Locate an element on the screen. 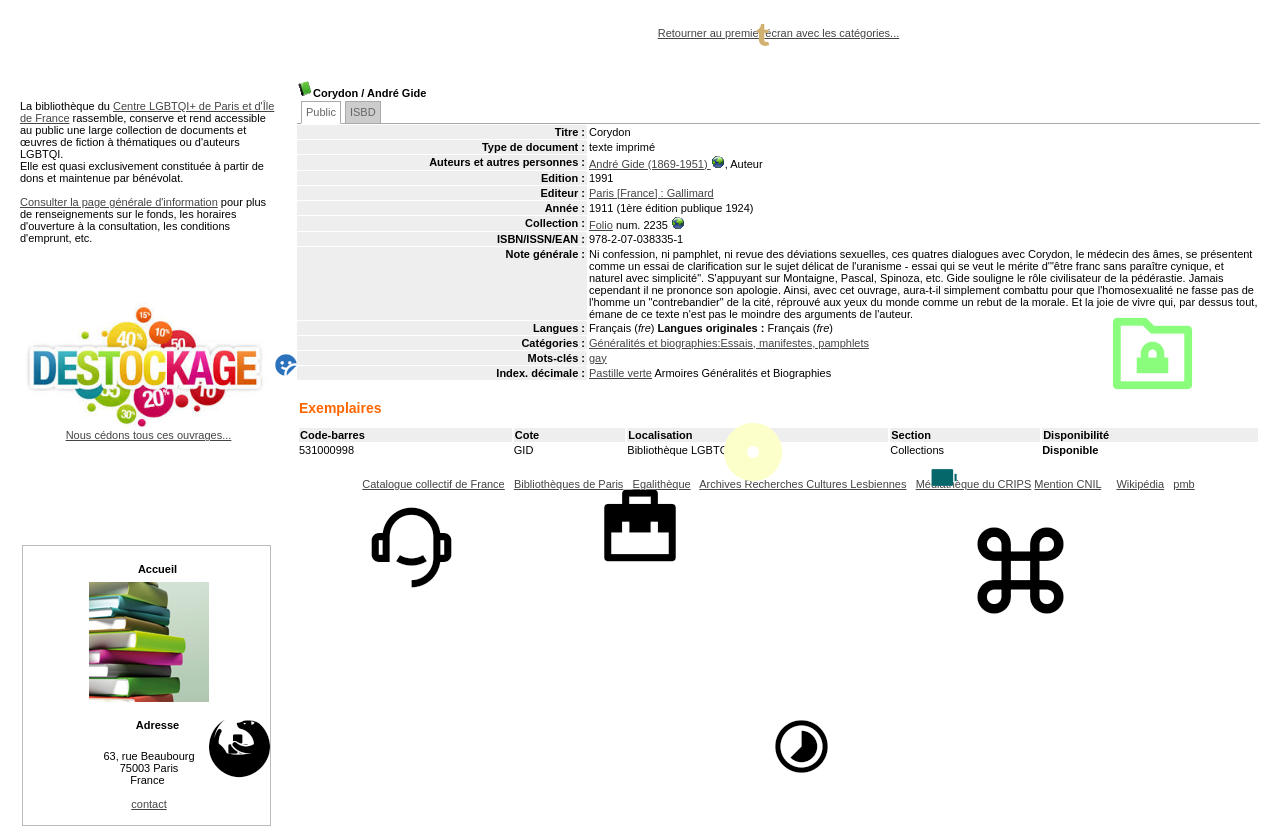  add a sticker to your message is located at coordinates (286, 365).